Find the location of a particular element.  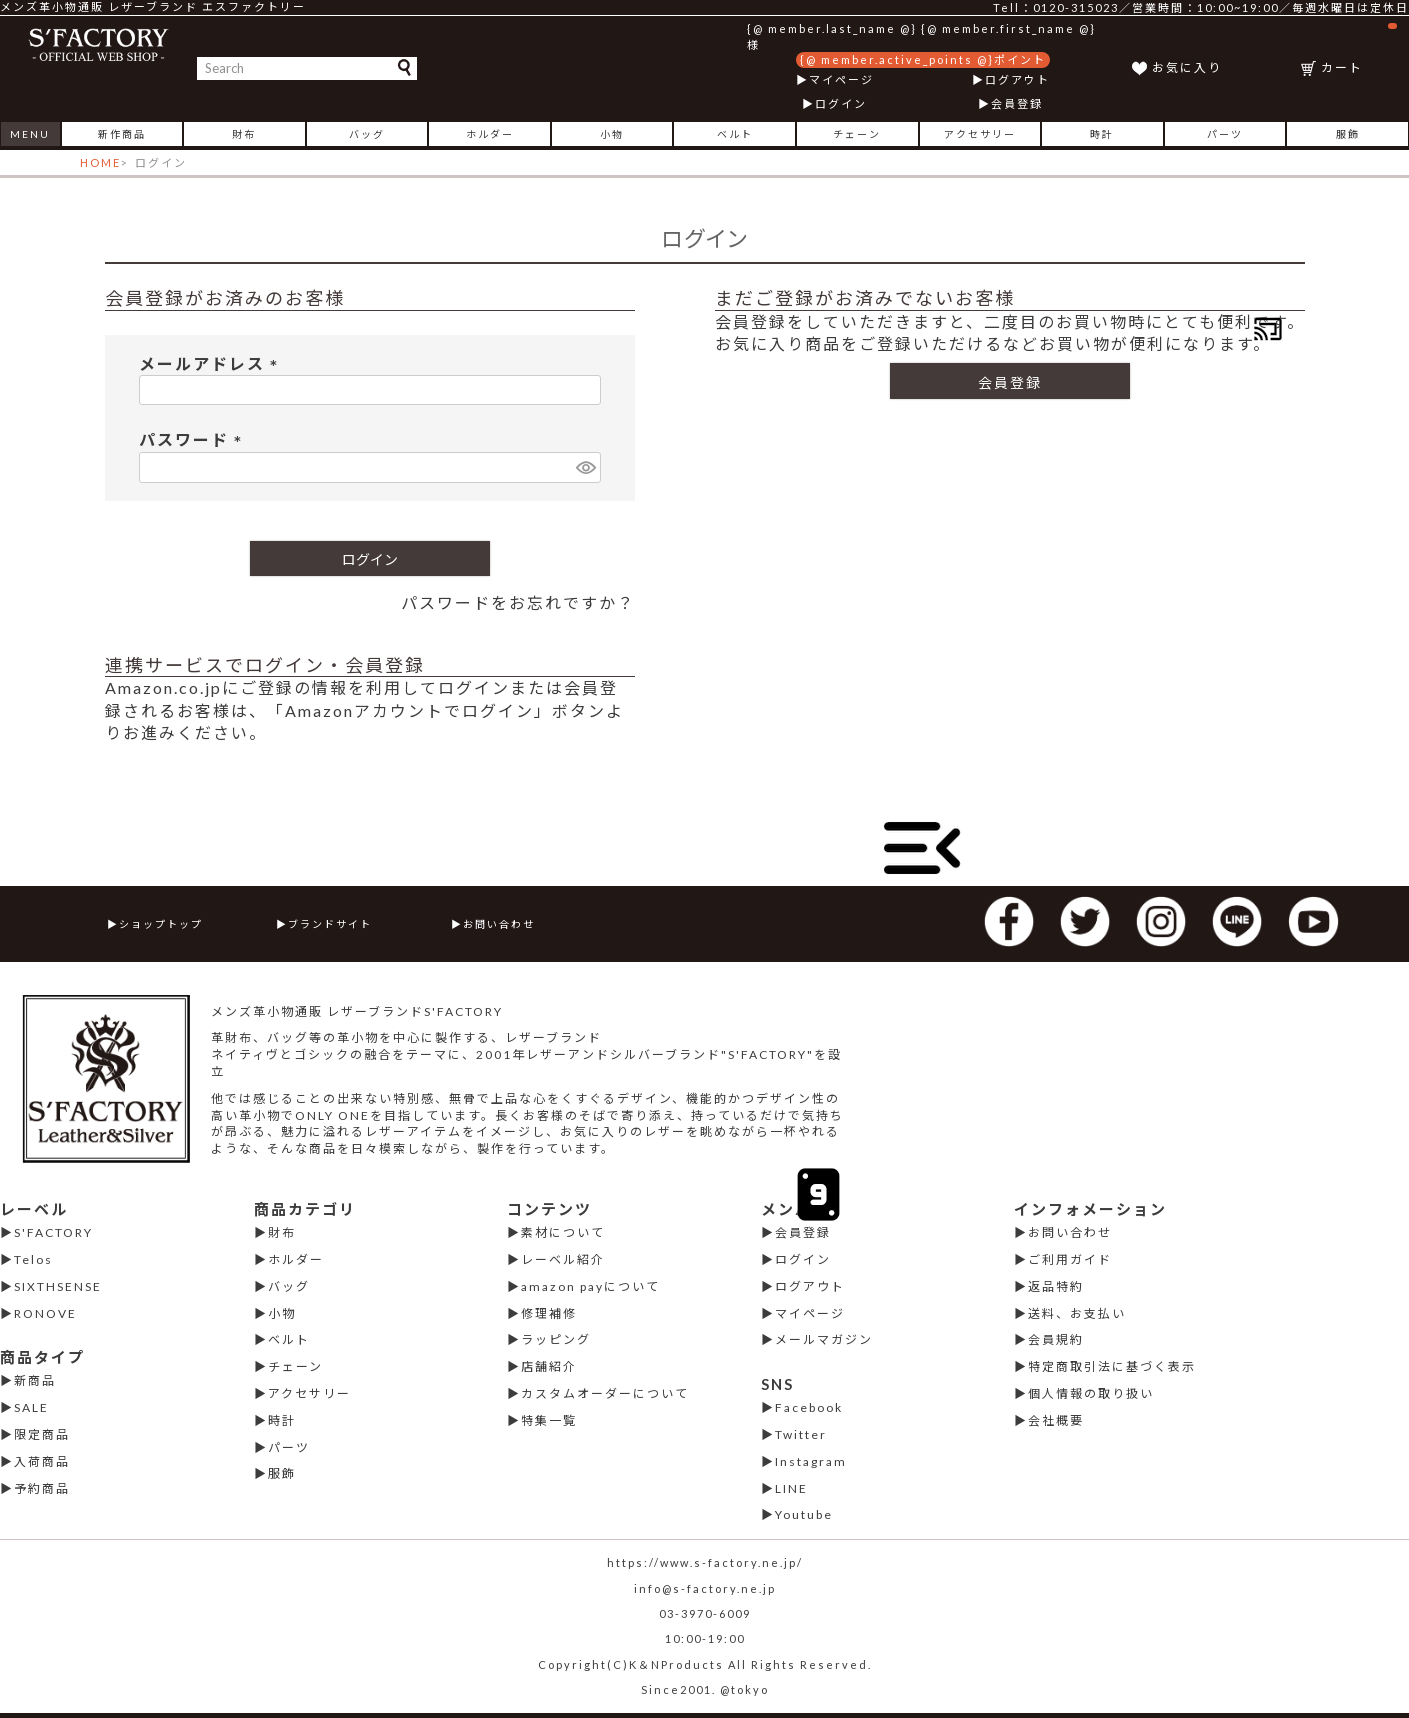

play the 9 card in a card game is located at coordinates (818, 1194).